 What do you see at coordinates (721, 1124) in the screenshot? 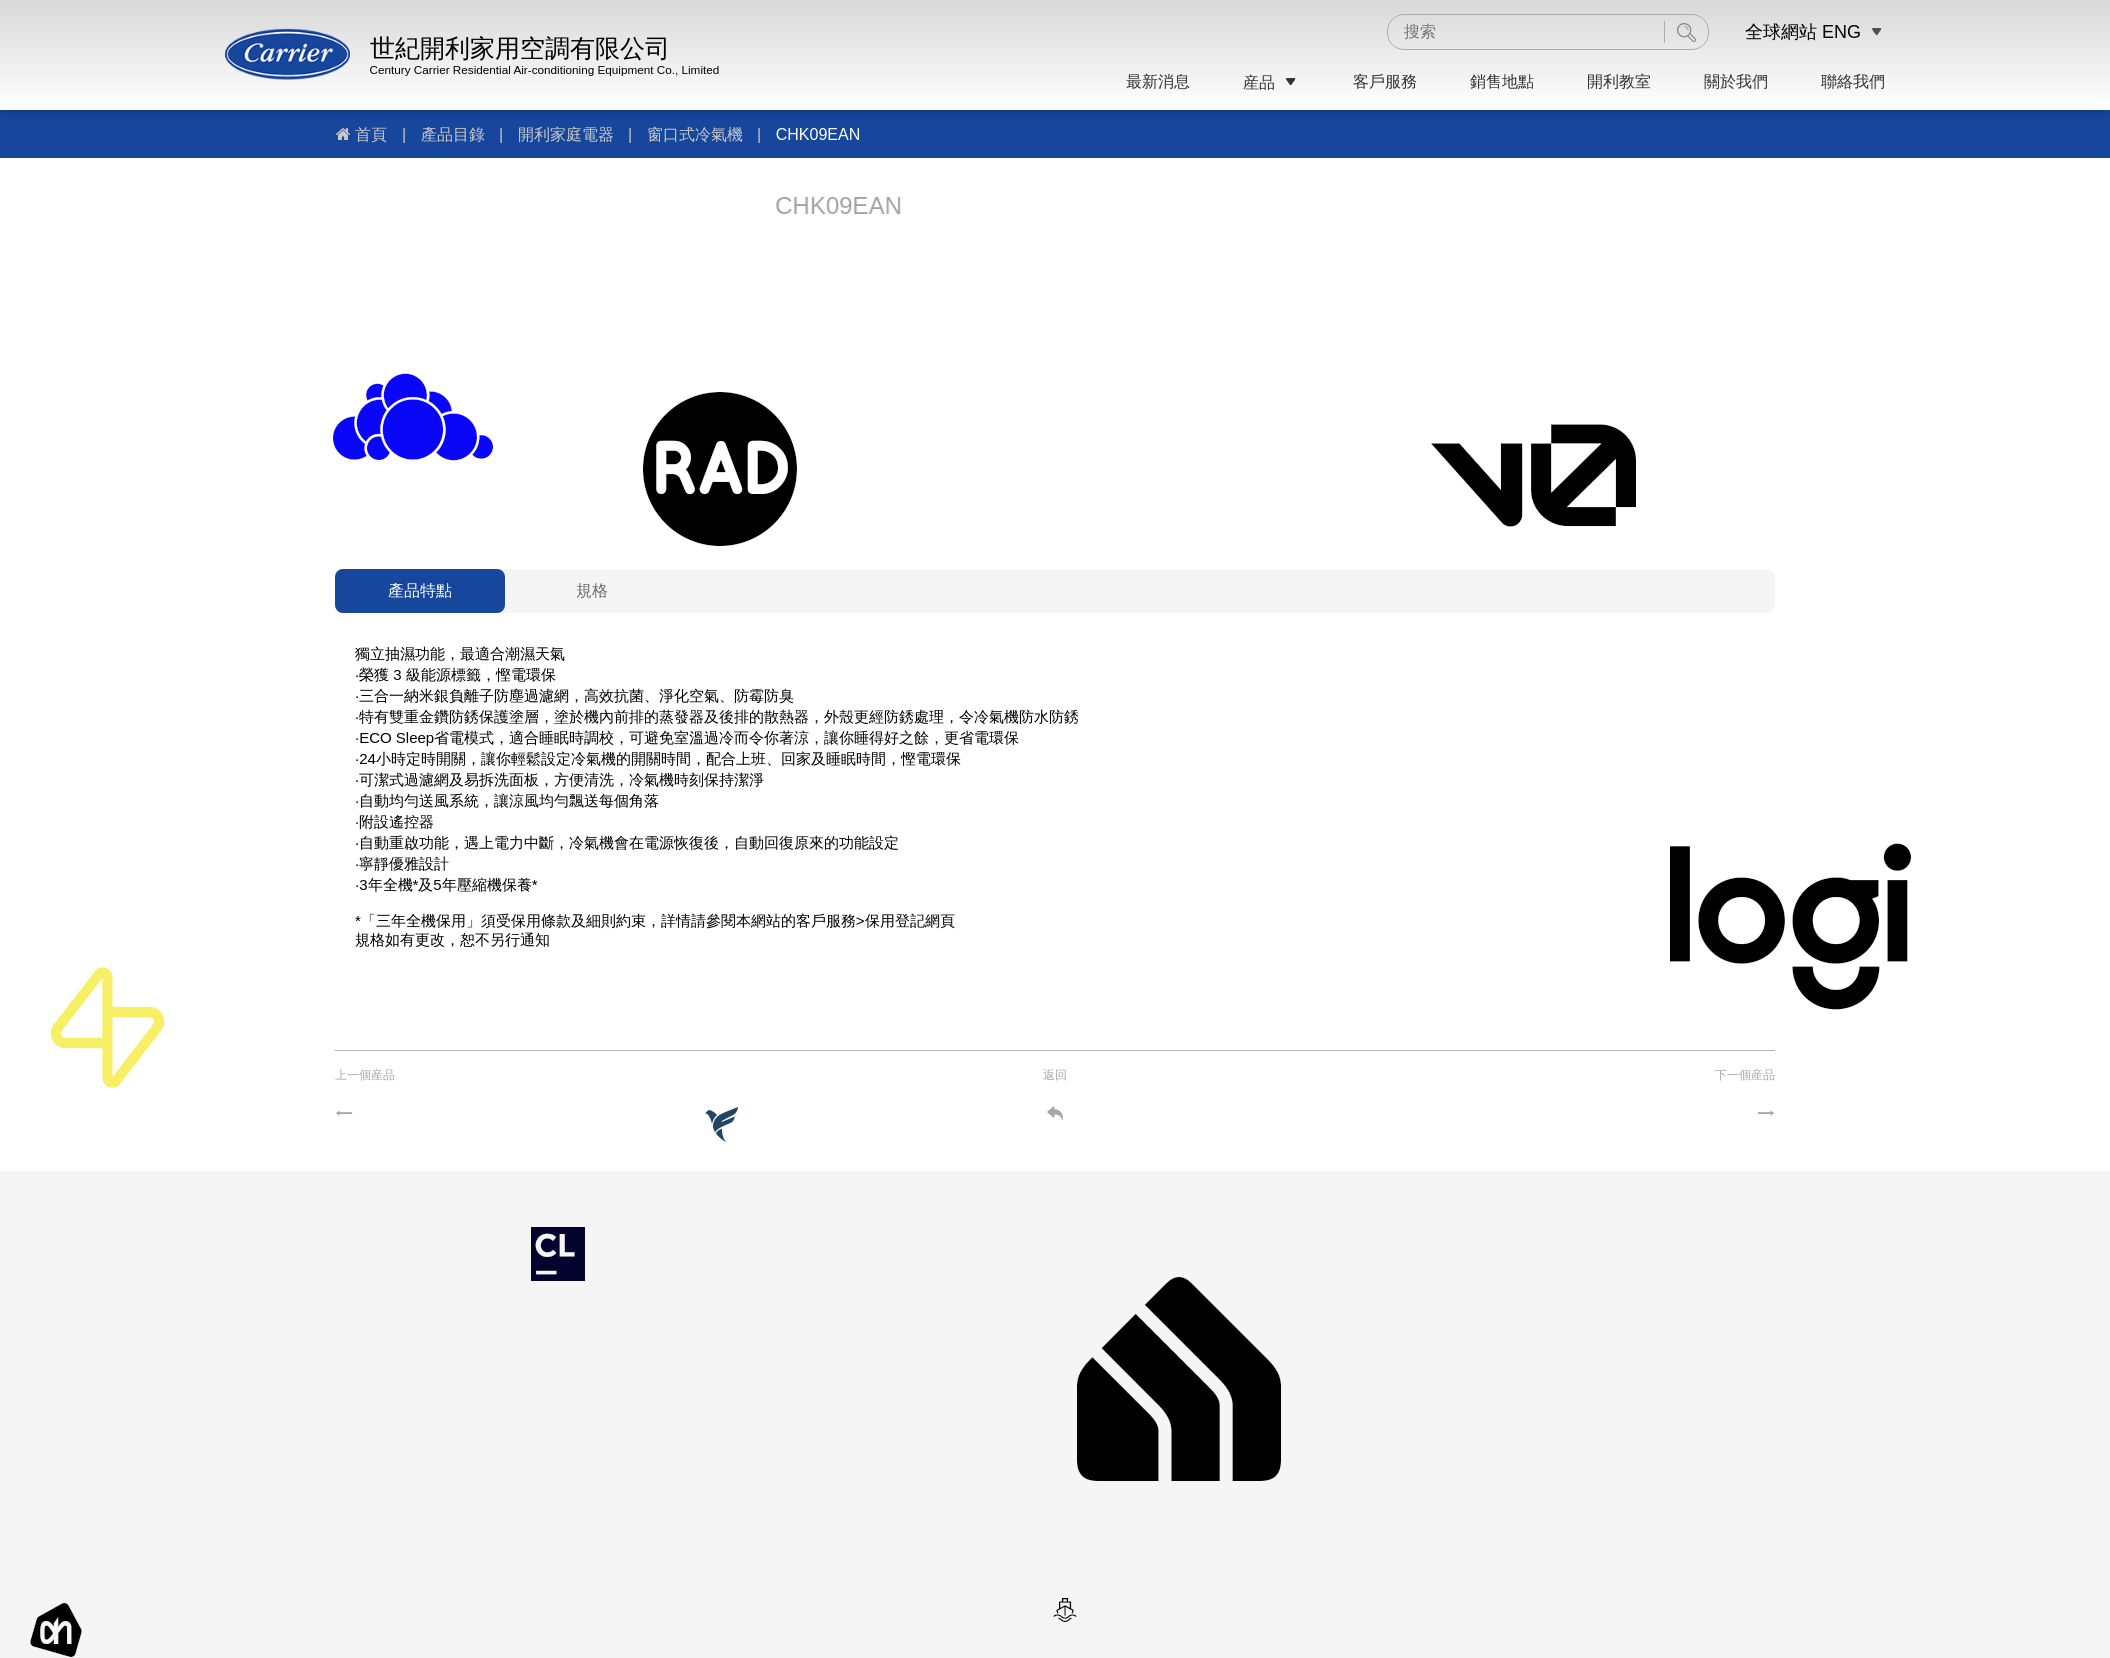
I see `open the FamPay app` at bounding box center [721, 1124].